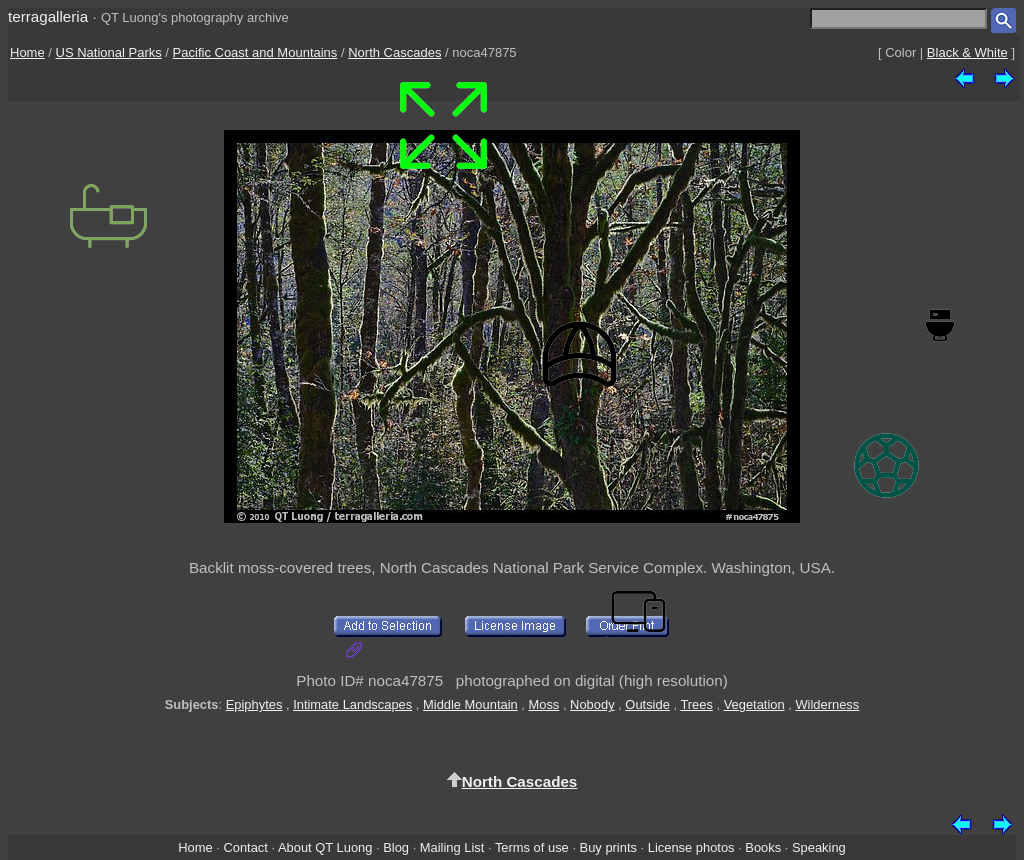  What do you see at coordinates (940, 325) in the screenshot?
I see `locate nearby restrooms` at bounding box center [940, 325].